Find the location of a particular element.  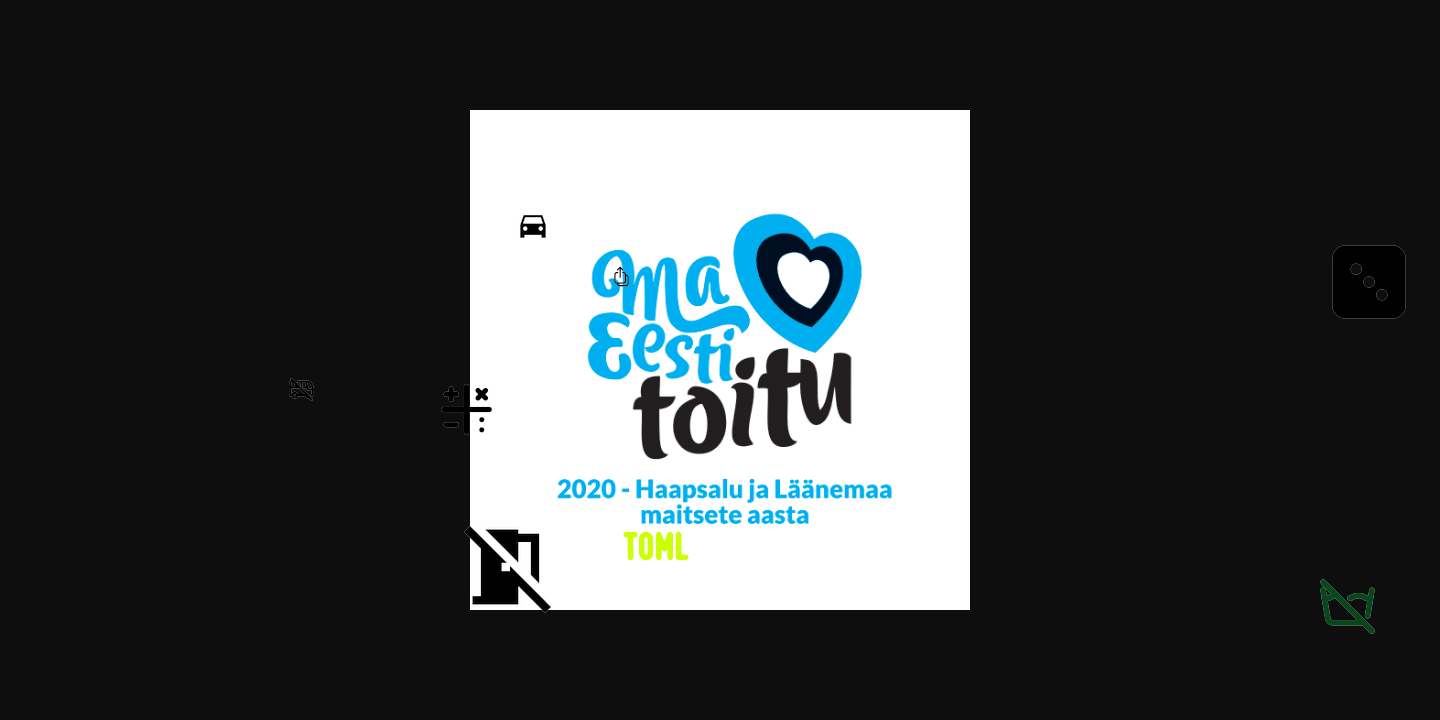

do not wash or laundry not available is located at coordinates (1347, 606).